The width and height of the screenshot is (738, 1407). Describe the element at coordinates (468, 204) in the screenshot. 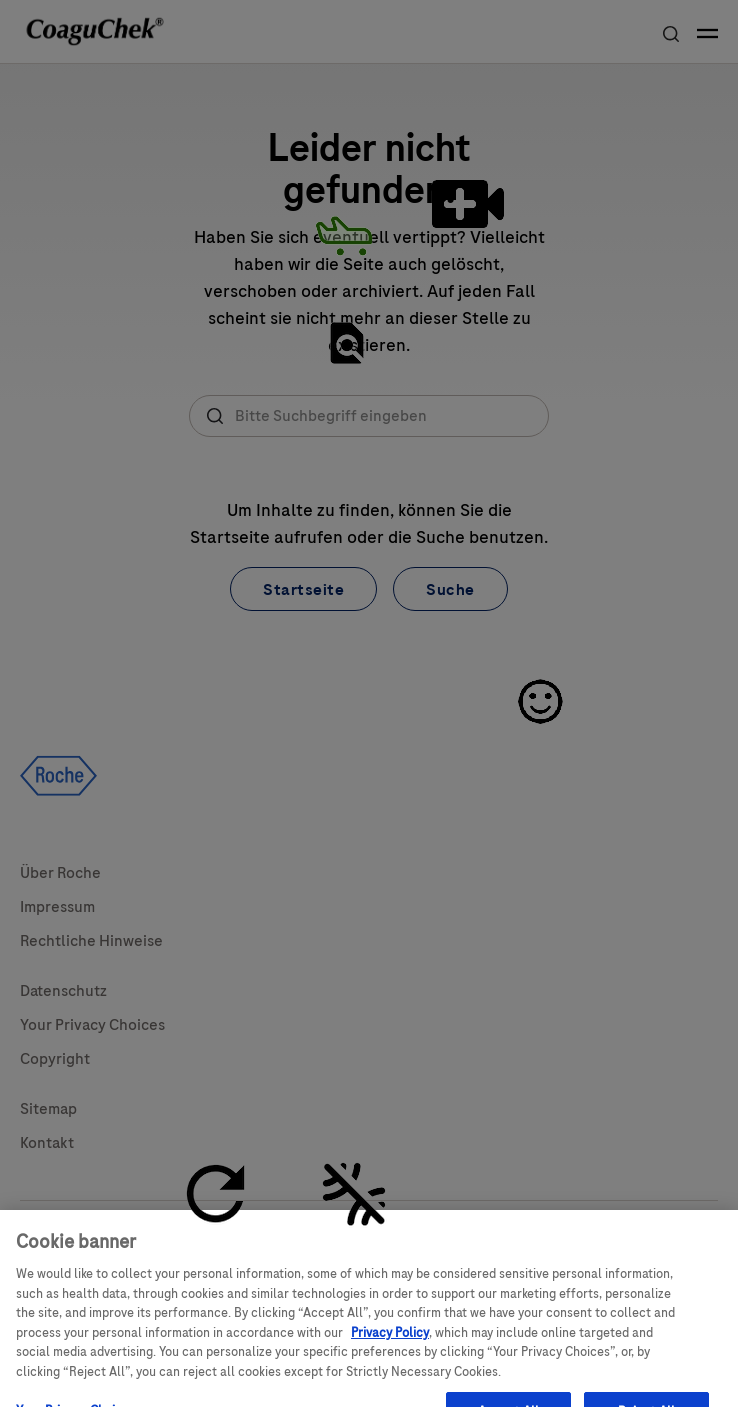

I see `start a new video call` at that location.